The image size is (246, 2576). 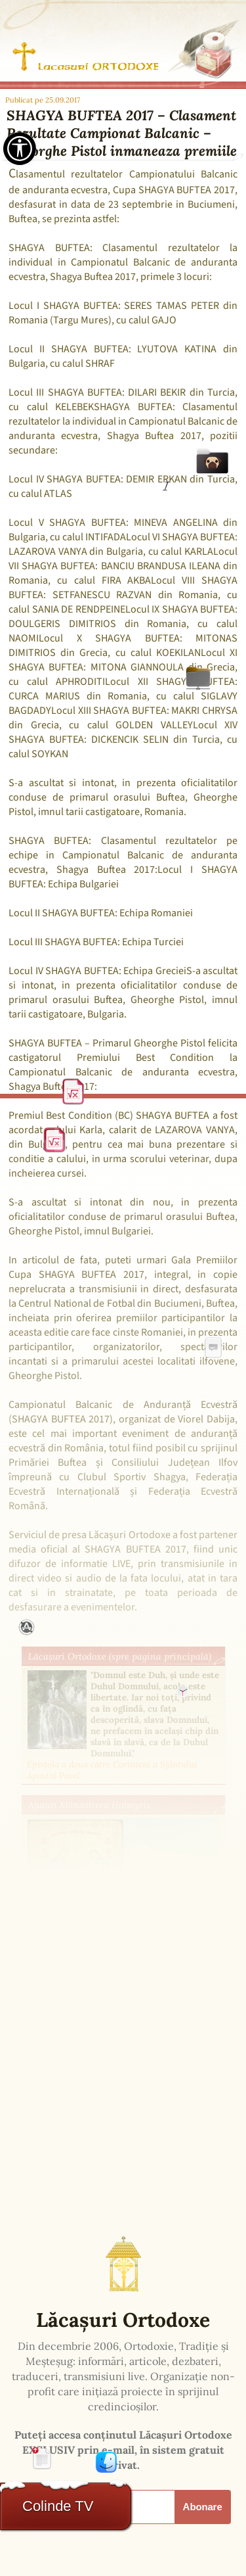 I want to click on open Finder to browse files and folders, so click(x=106, y=2462).